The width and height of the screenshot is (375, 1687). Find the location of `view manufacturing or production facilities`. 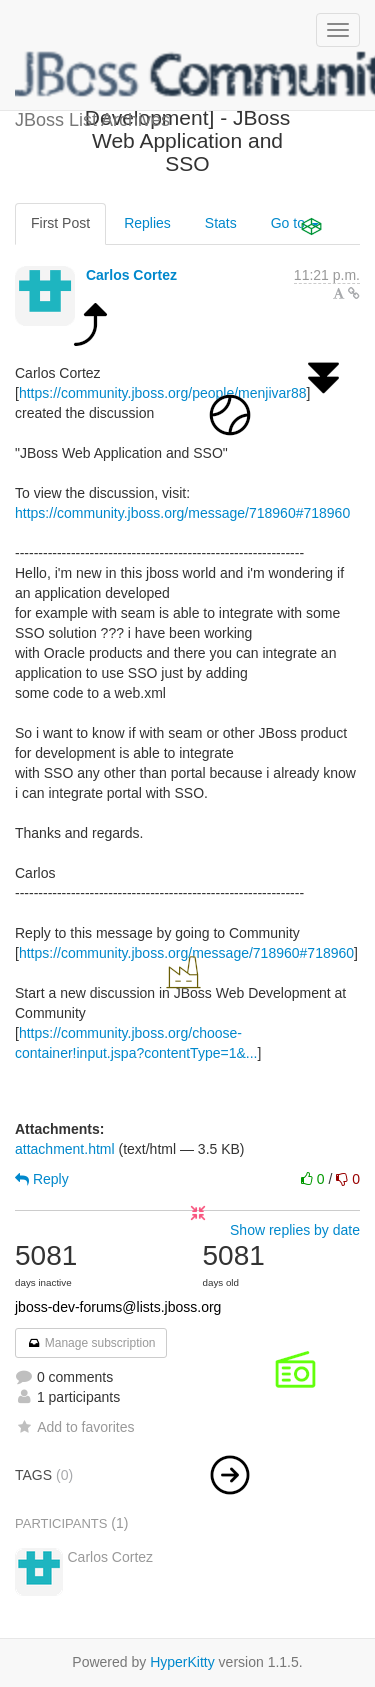

view manufacturing or production facilities is located at coordinates (183, 973).